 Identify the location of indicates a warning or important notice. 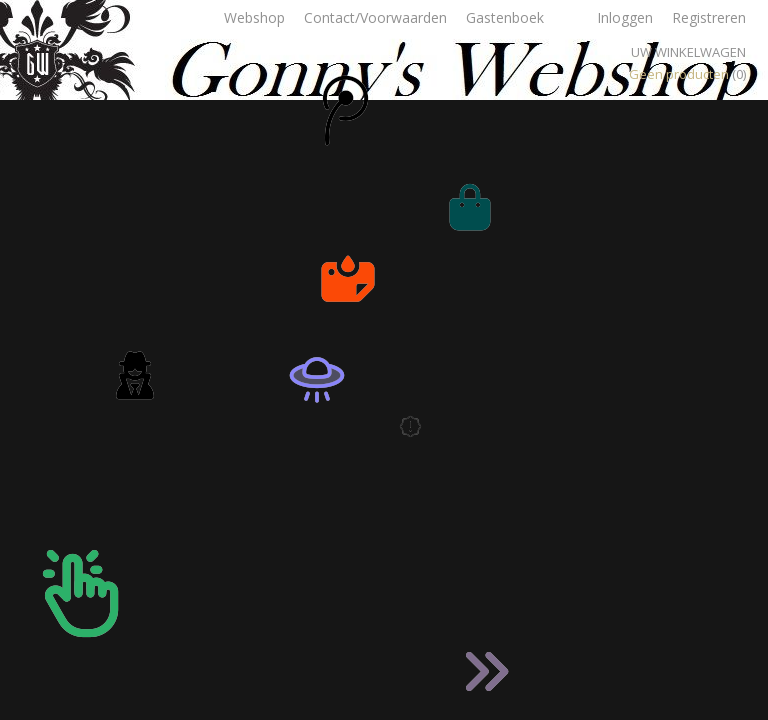
(410, 426).